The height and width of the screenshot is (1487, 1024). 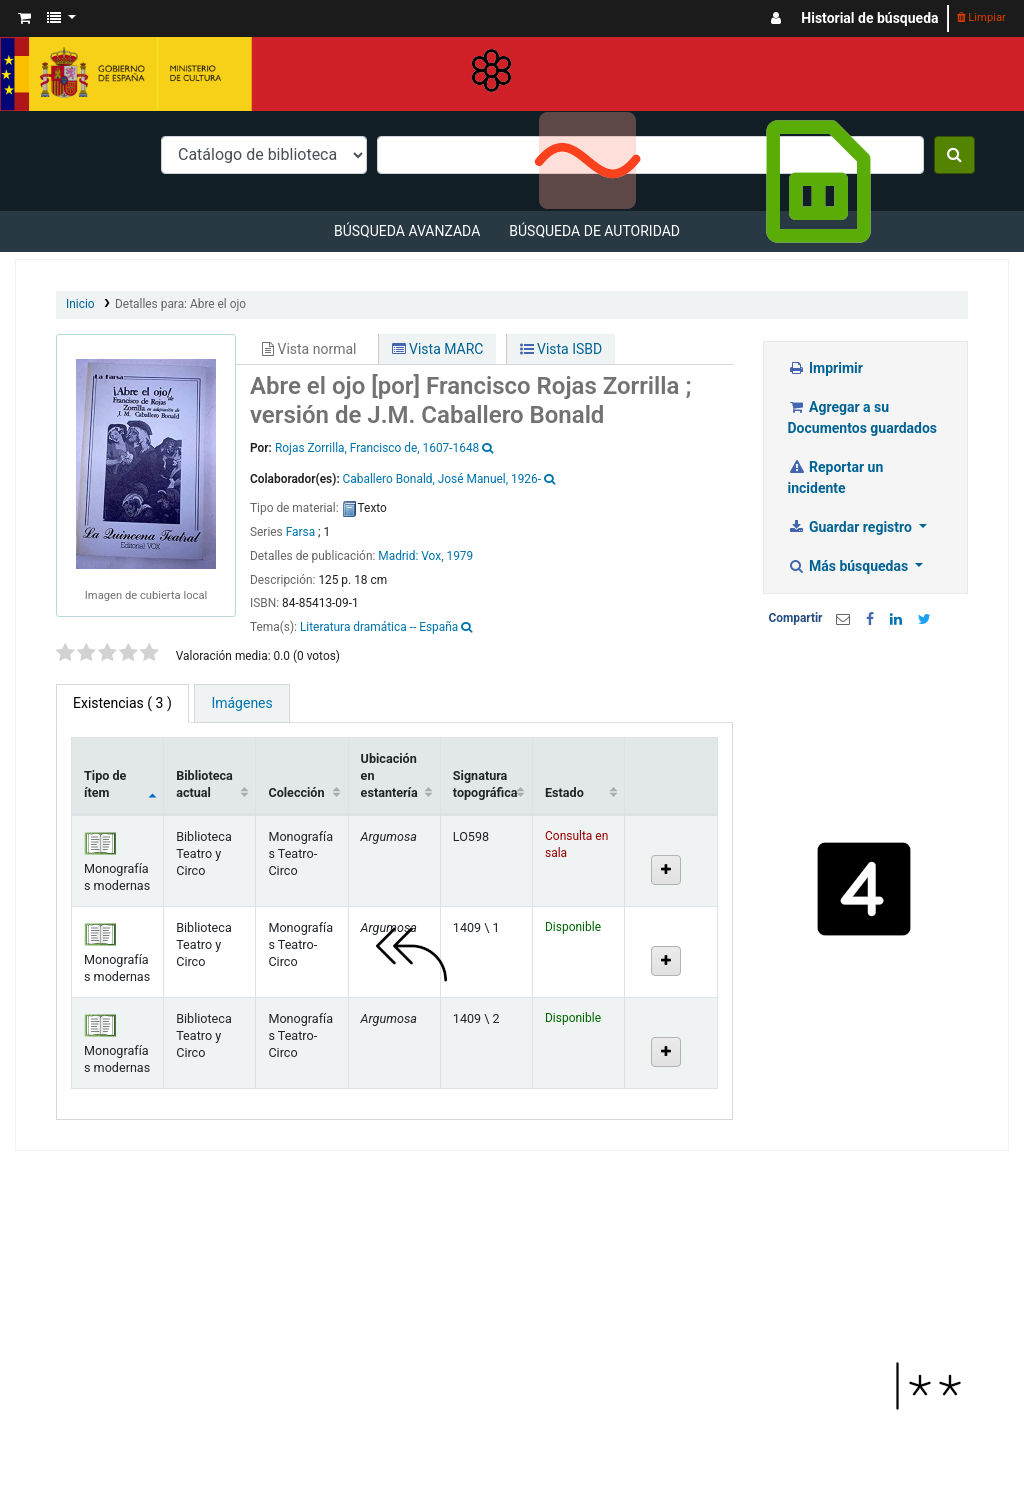 I want to click on enter or view password field, so click(x=925, y=1386).